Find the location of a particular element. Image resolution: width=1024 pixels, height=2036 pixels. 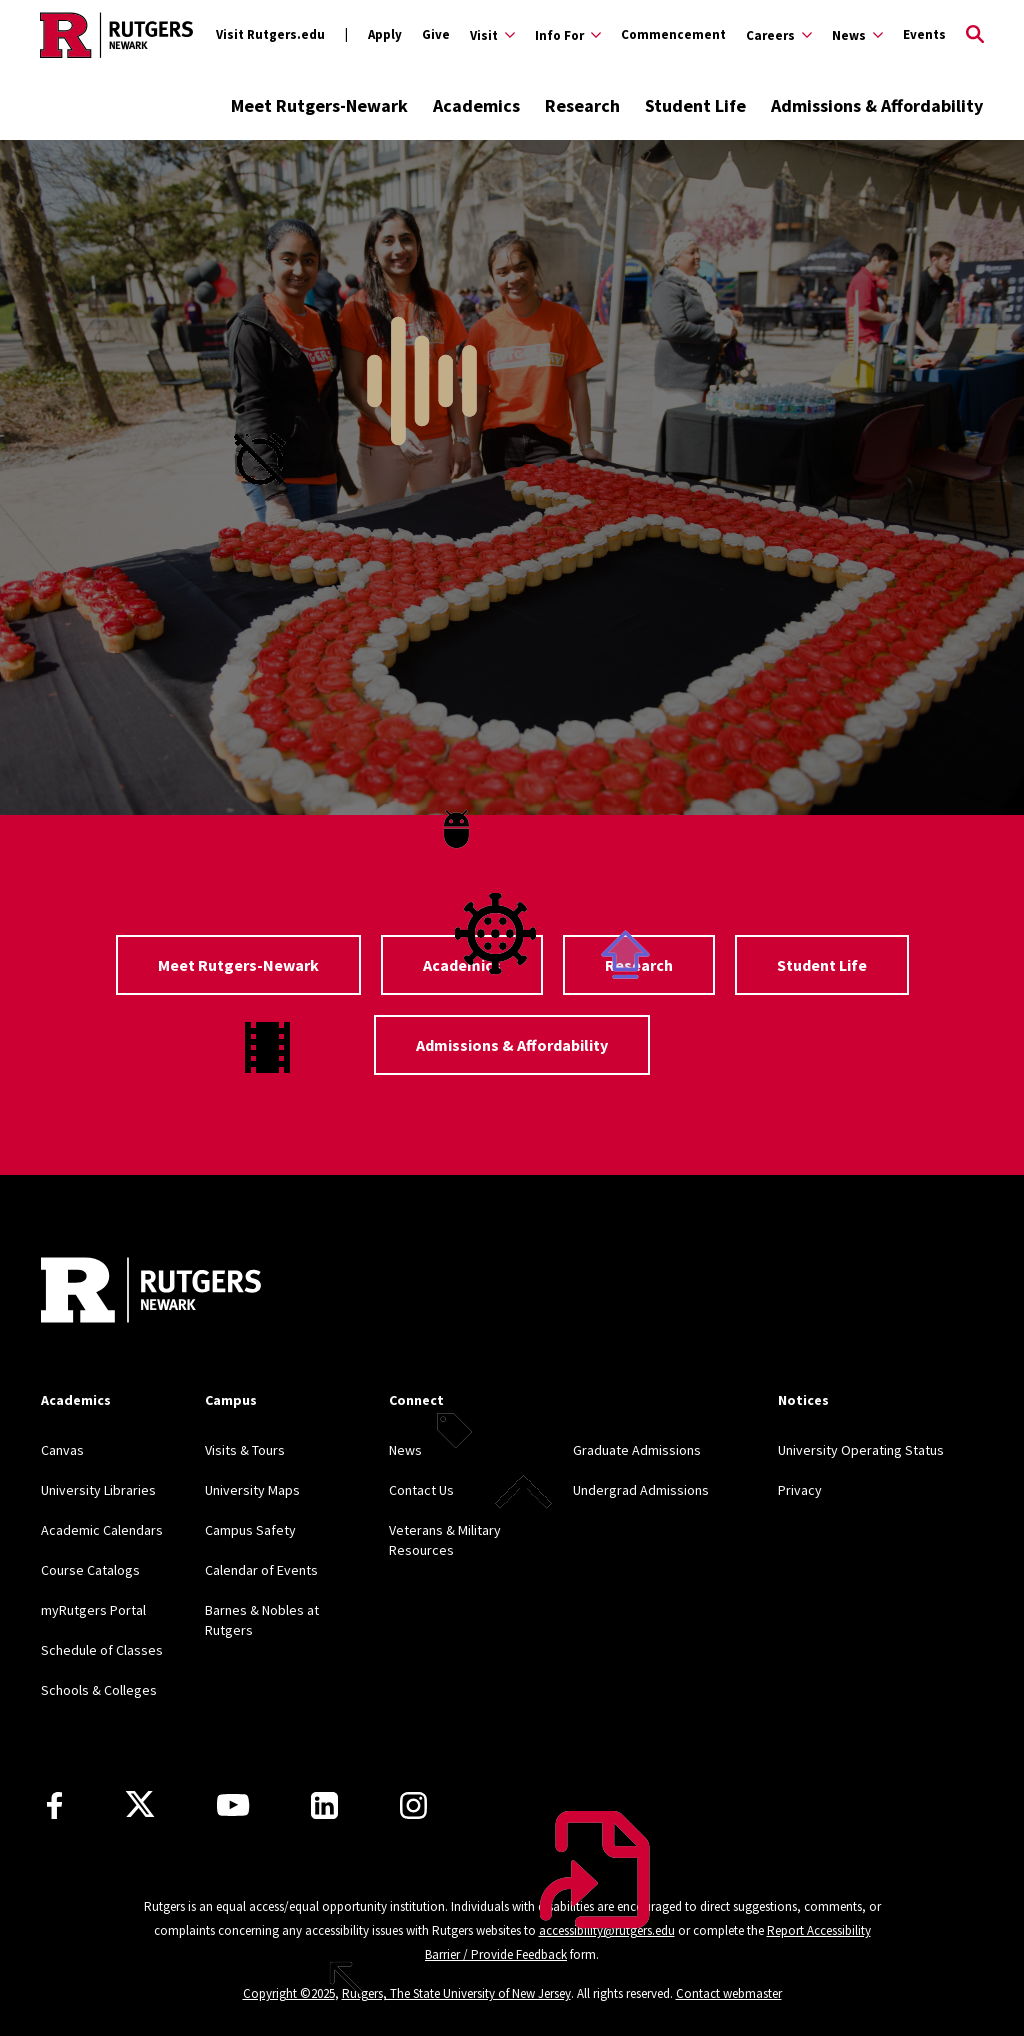

add or view tags for an item is located at coordinates (454, 1430).